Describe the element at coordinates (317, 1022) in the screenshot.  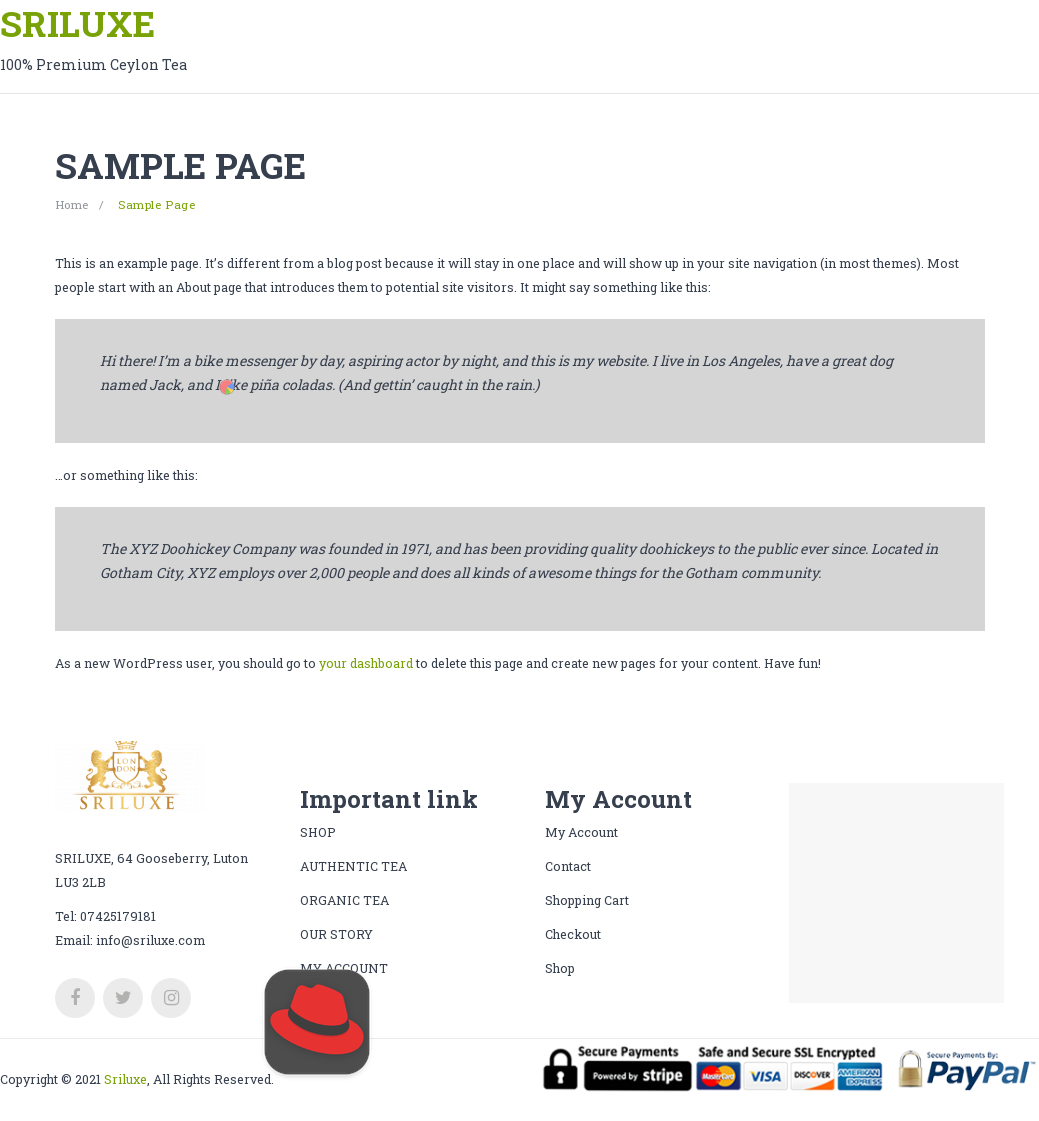
I see `open Red Hat Enterprise Linux application` at that location.